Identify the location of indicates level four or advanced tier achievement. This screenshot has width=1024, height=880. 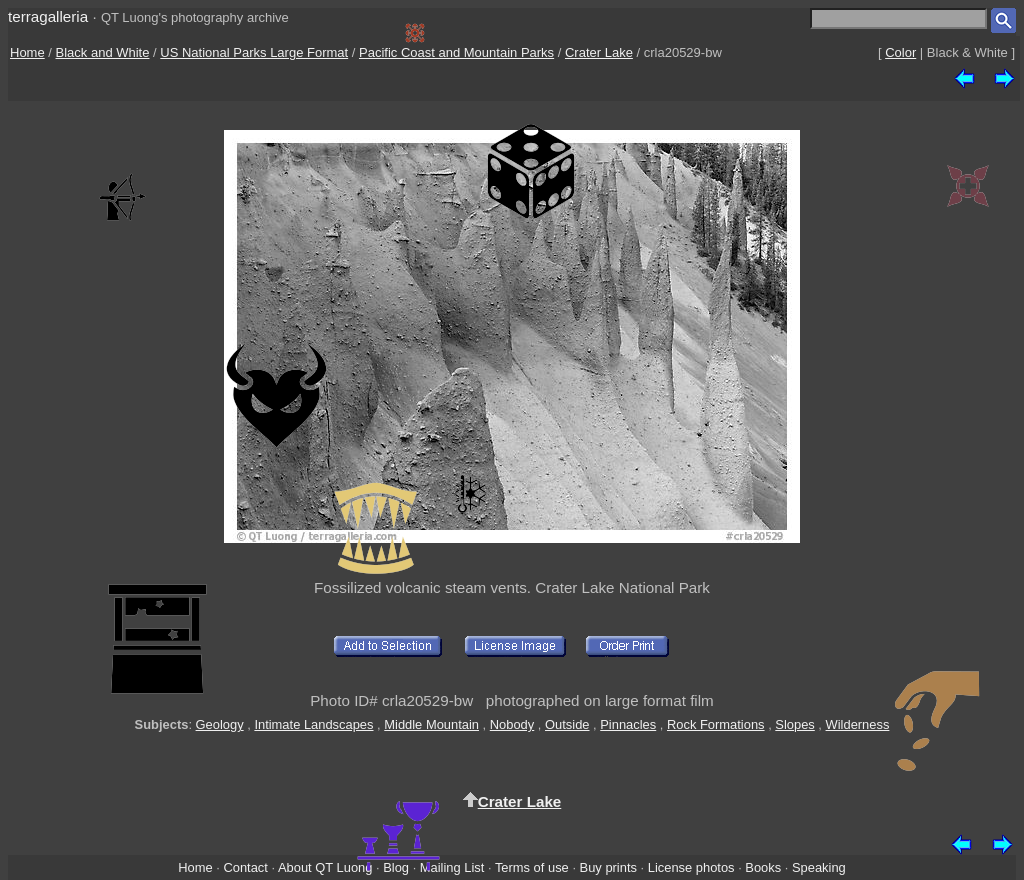
(968, 186).